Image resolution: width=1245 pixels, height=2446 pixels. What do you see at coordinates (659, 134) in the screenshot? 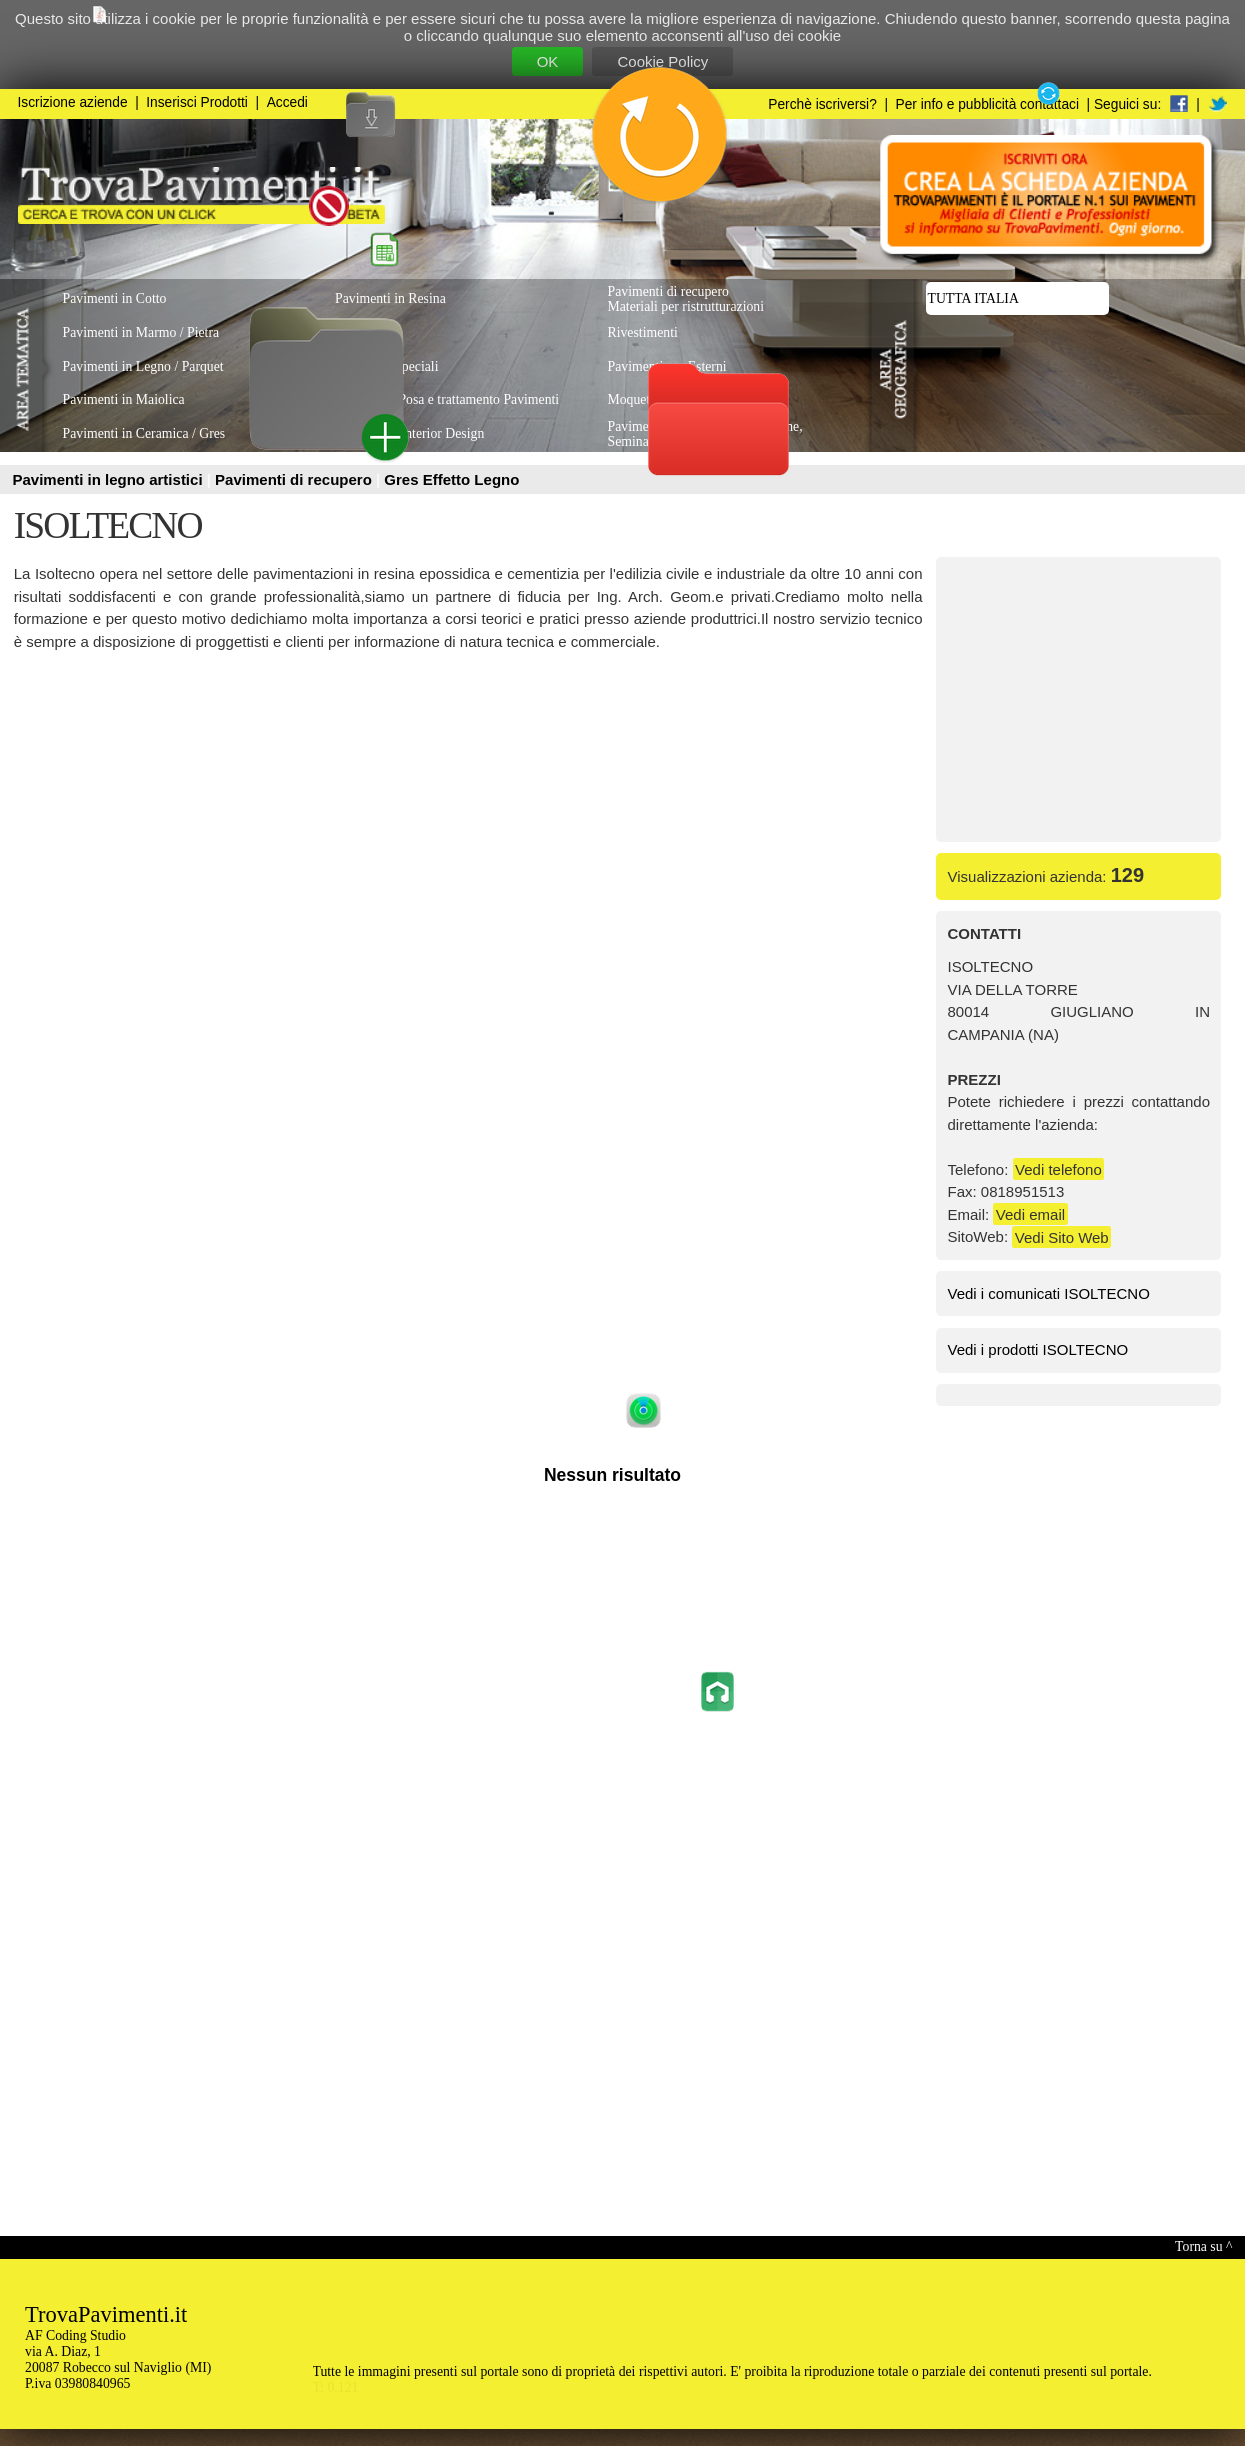
I see `reboot or restart the system` at bounding box center [659, 134].